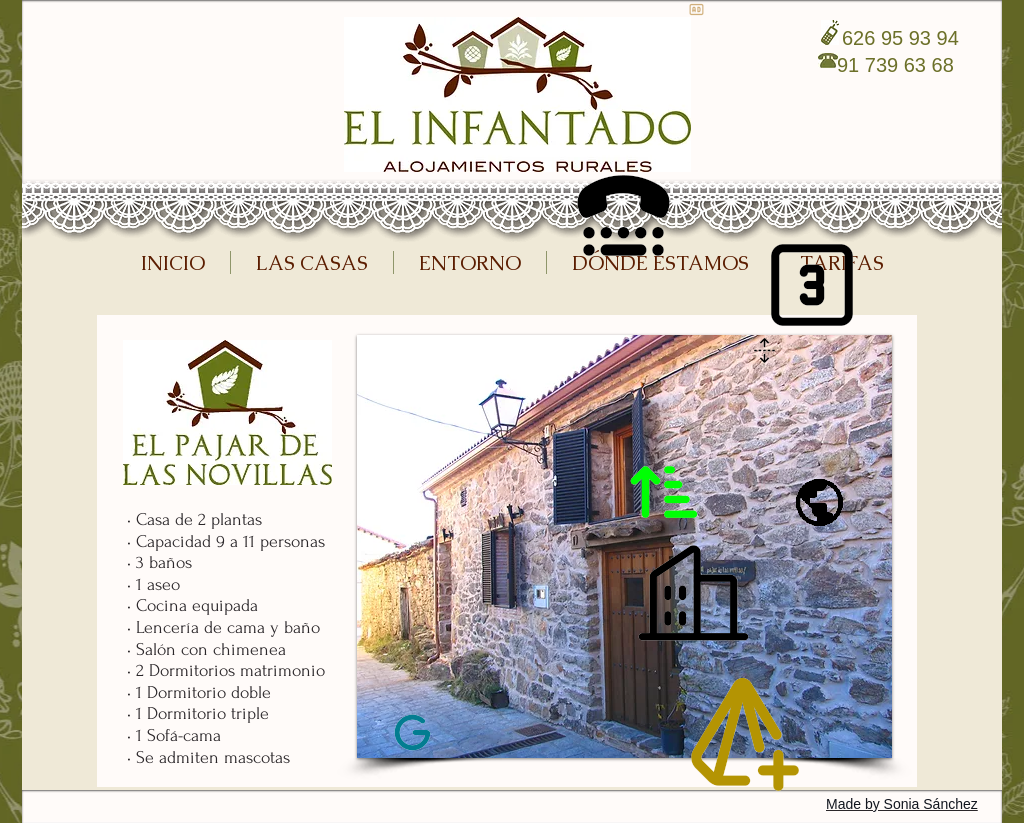 The image size is (1024, 823). I want to click on add a new 3D object or shape, so click(742, 734).